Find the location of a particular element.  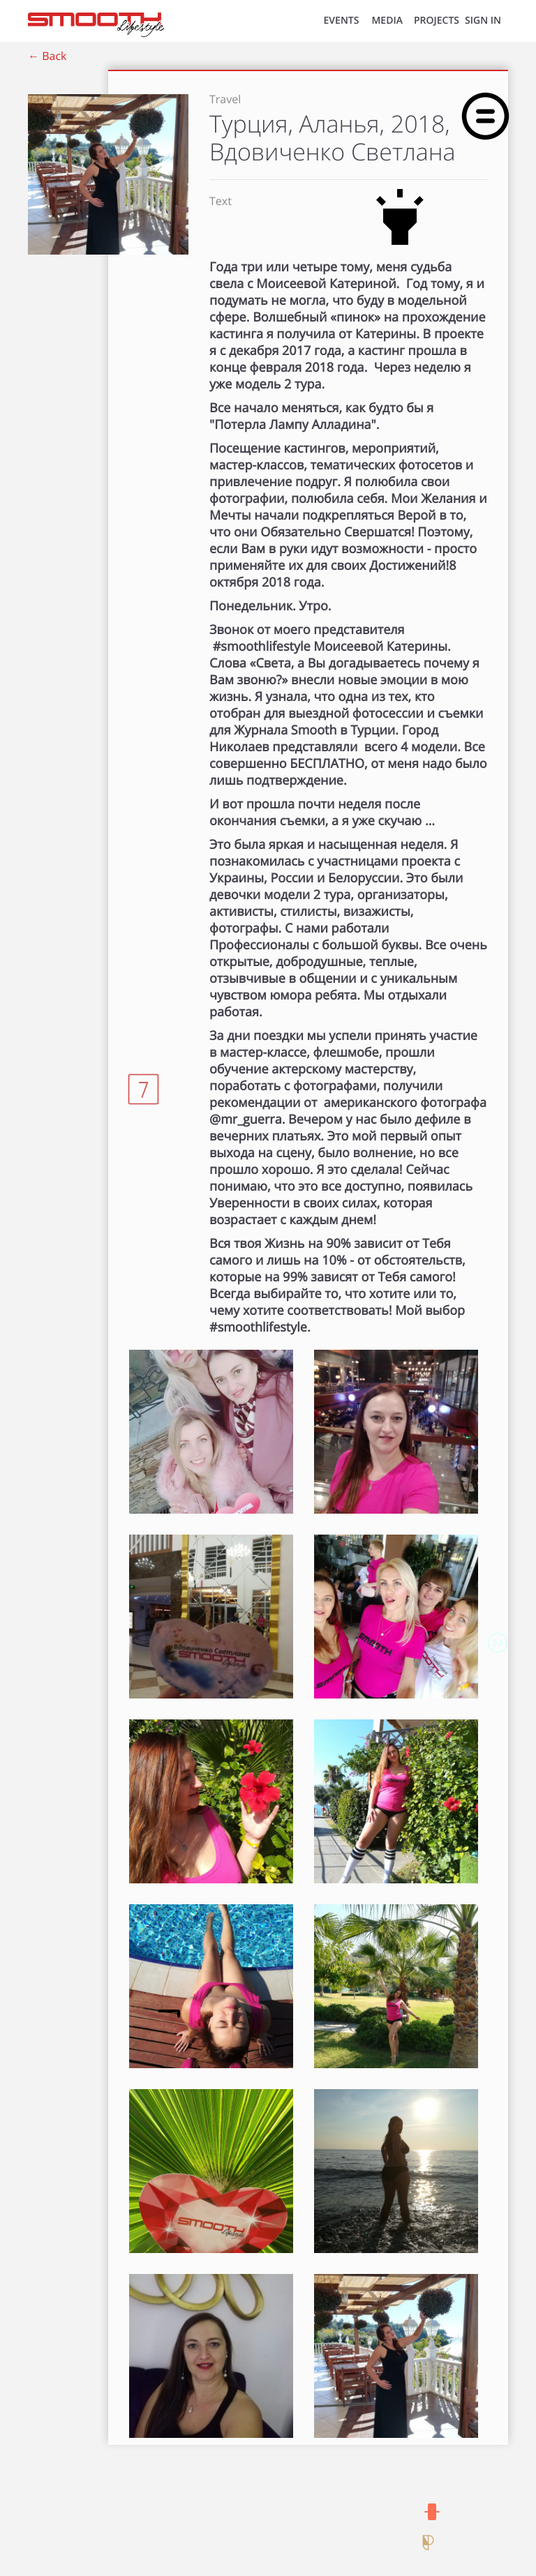

skip forward or advance to next item is located at coordinates (498, 1643).